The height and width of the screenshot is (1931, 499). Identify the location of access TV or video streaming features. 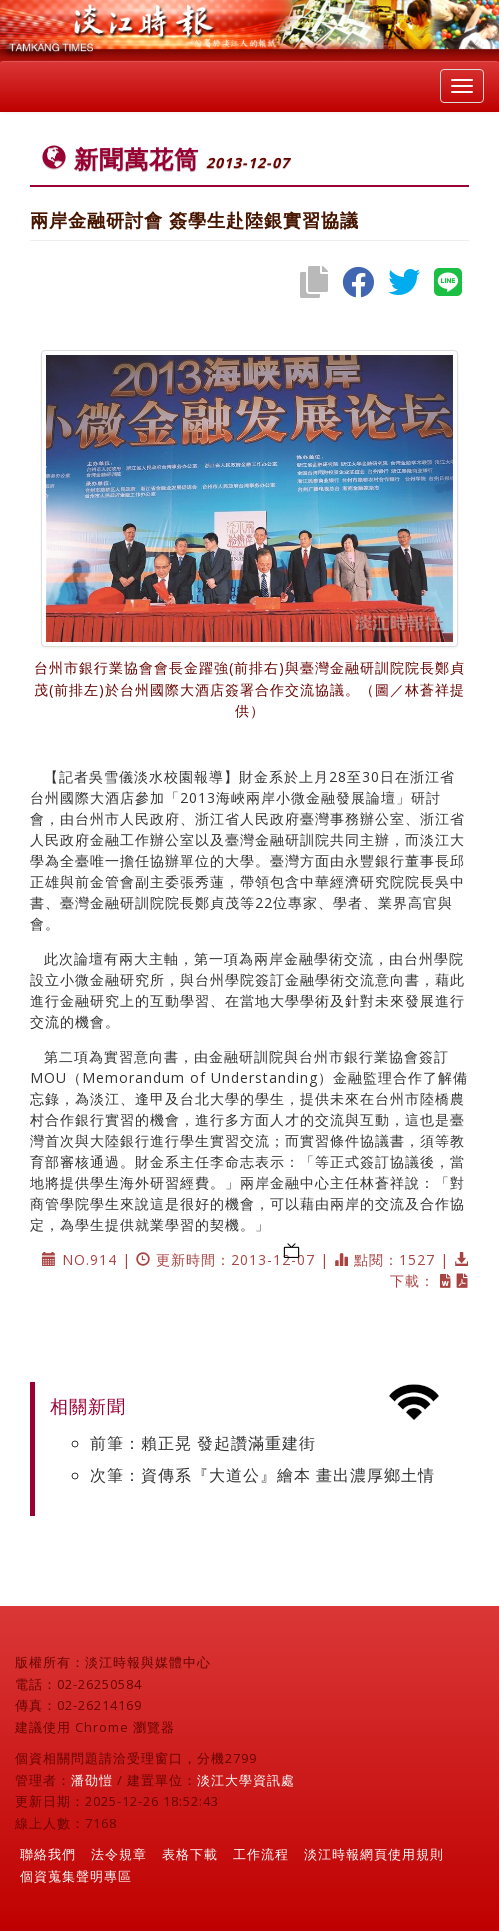
(291, 1251).